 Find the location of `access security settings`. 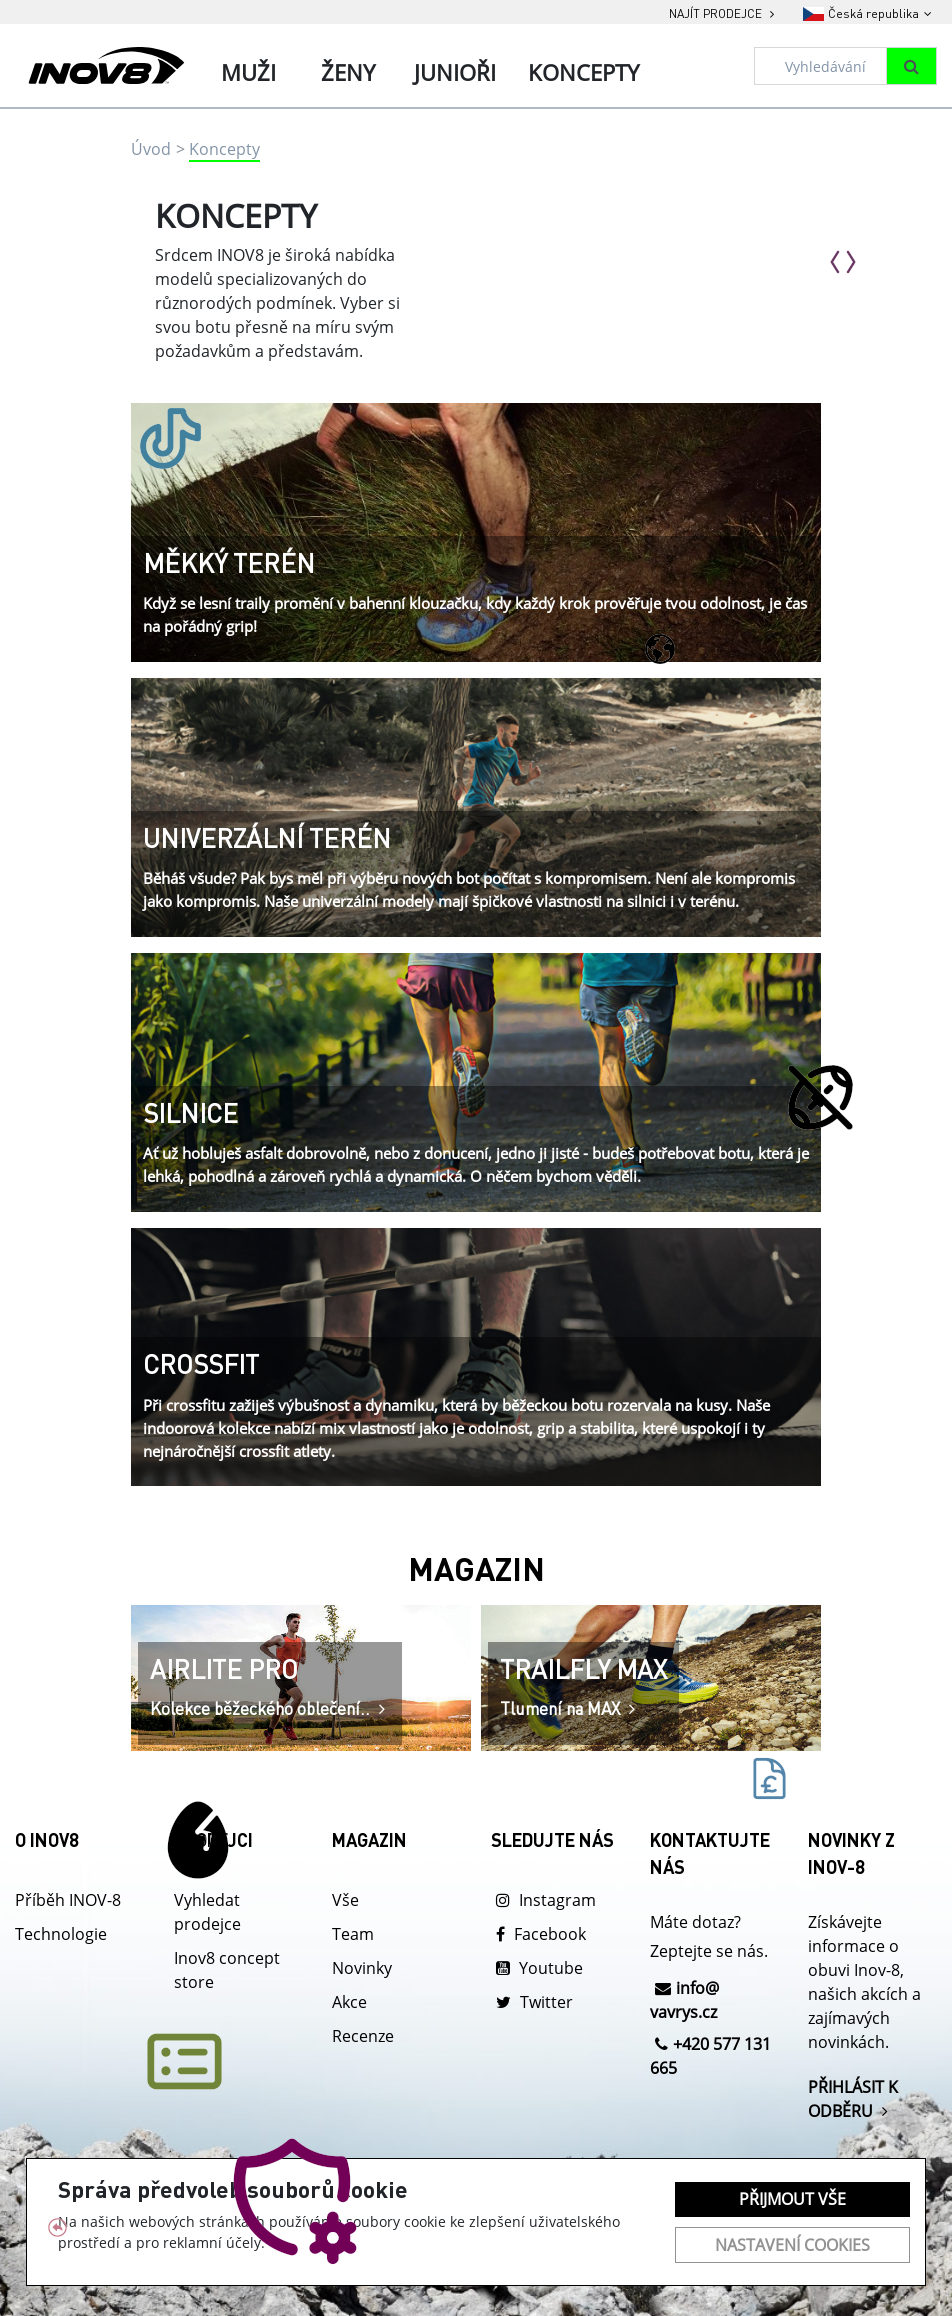

access security settings is located at coordinates (292, 2197).